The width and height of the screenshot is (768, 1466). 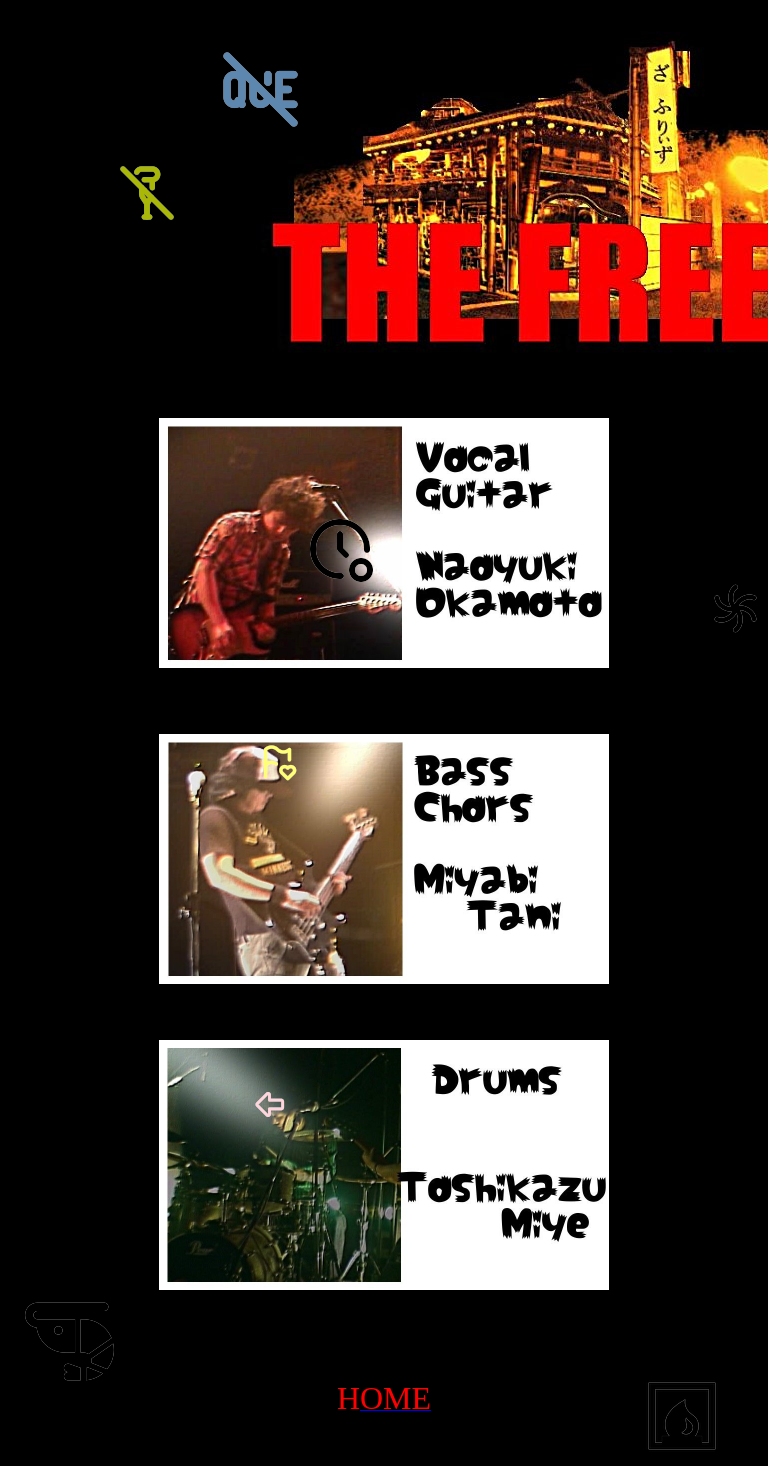 I want to click on start recording time or duration, so click(x=340, y=549).